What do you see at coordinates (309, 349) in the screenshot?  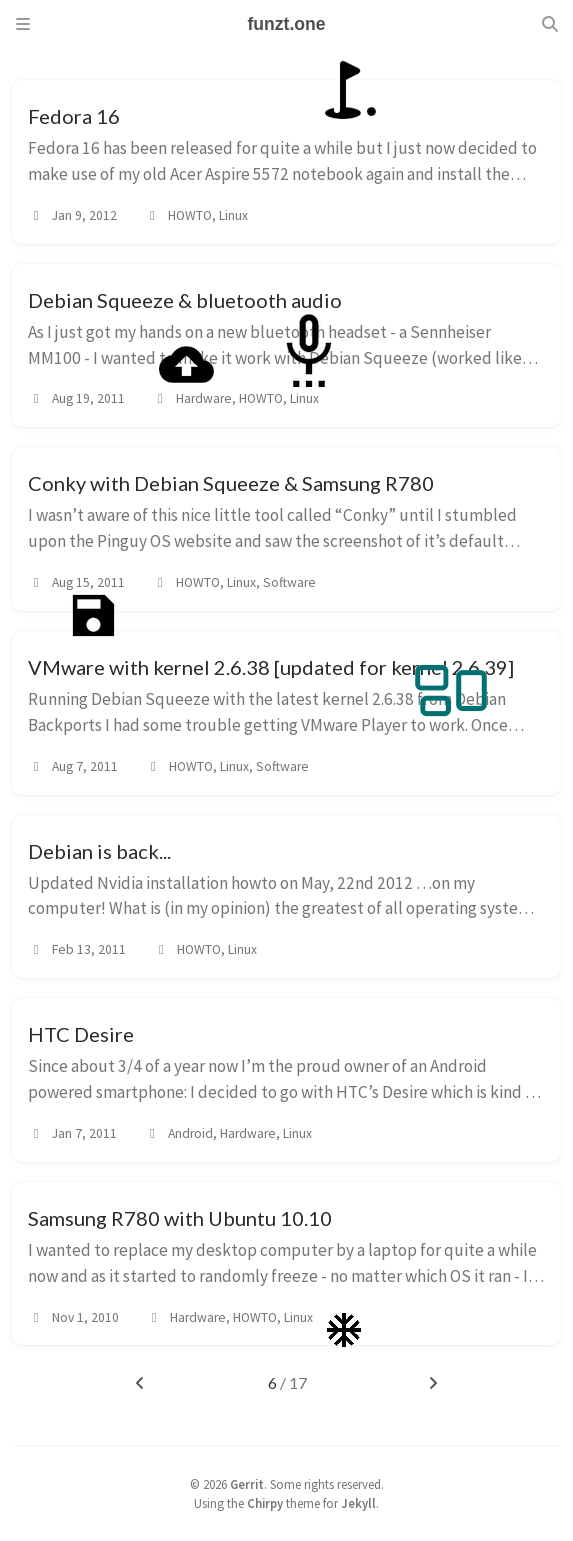 I see `access voice input settings` at bounding box center [309, 349].